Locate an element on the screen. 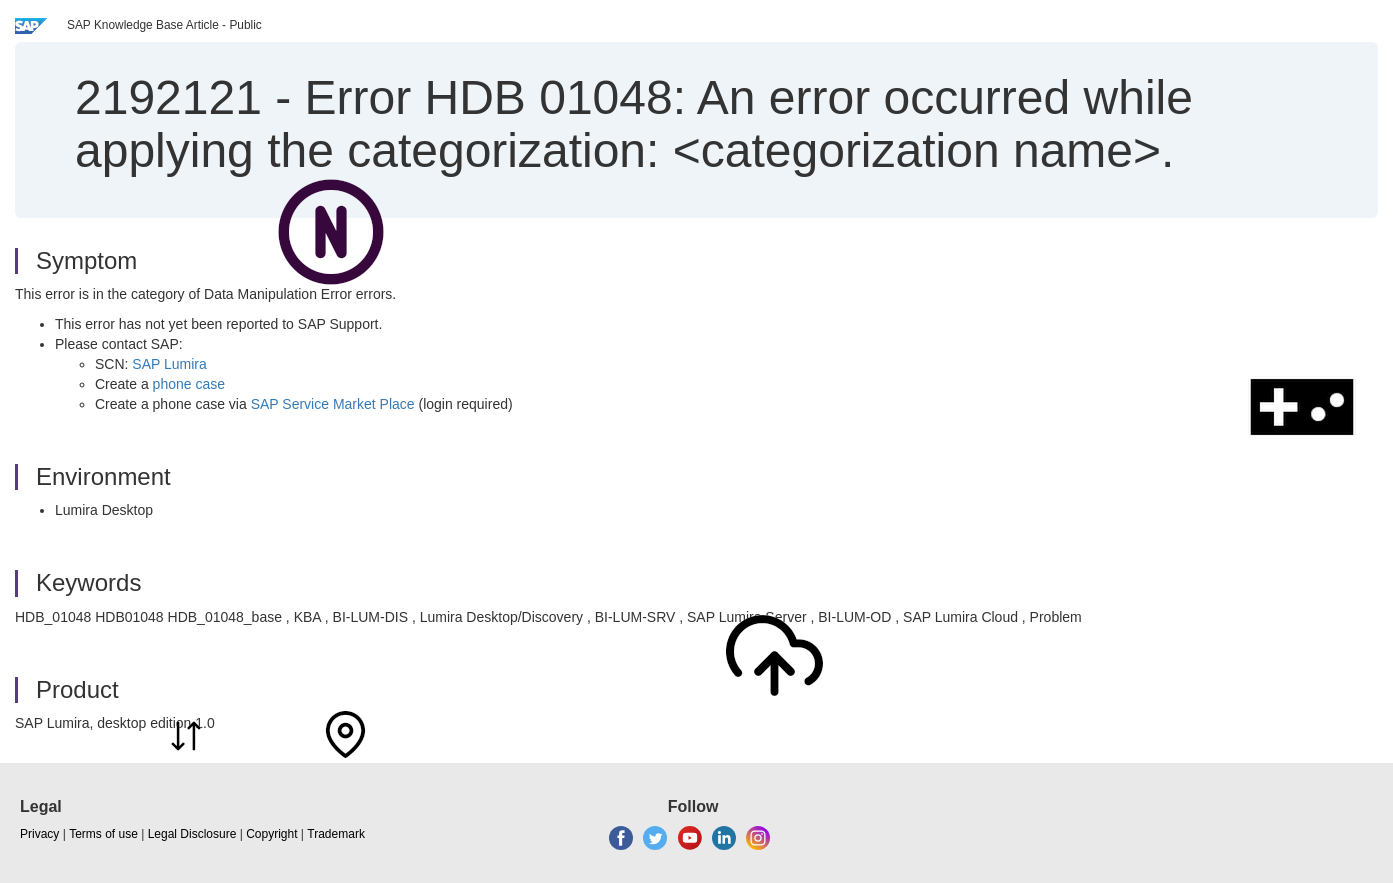  access gaming features or settings is located at coordinates (1302, 407).